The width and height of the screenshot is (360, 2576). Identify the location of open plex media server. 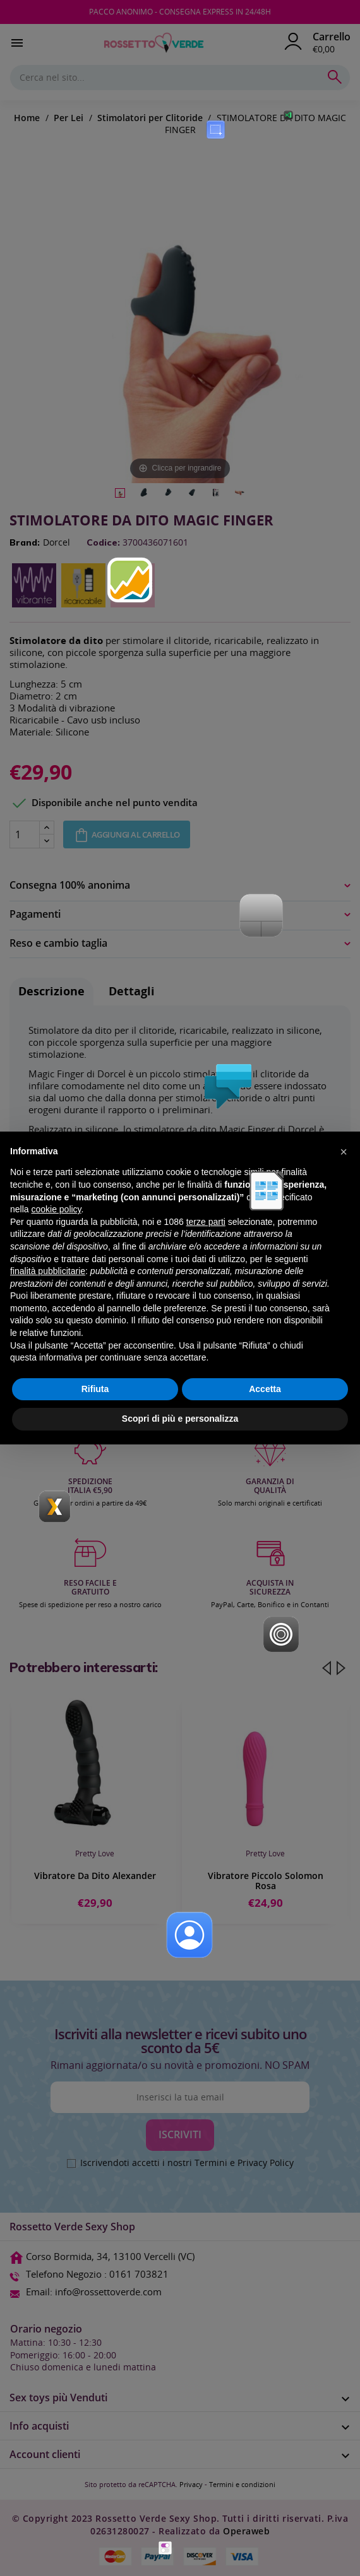
(54, 1506).